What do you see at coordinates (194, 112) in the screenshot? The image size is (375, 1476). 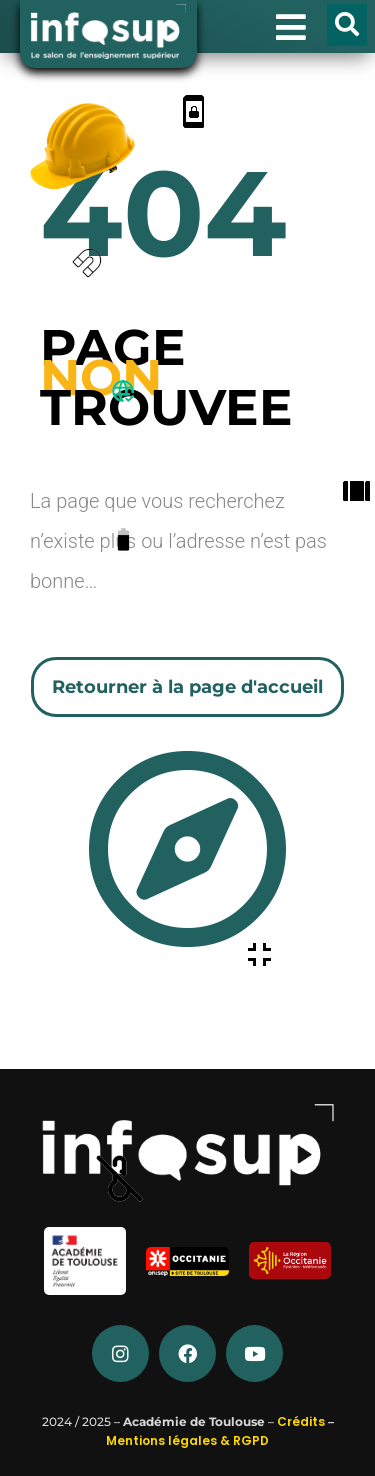 I see `lock screen in portrait orientation` at bounding box center [194, 112].